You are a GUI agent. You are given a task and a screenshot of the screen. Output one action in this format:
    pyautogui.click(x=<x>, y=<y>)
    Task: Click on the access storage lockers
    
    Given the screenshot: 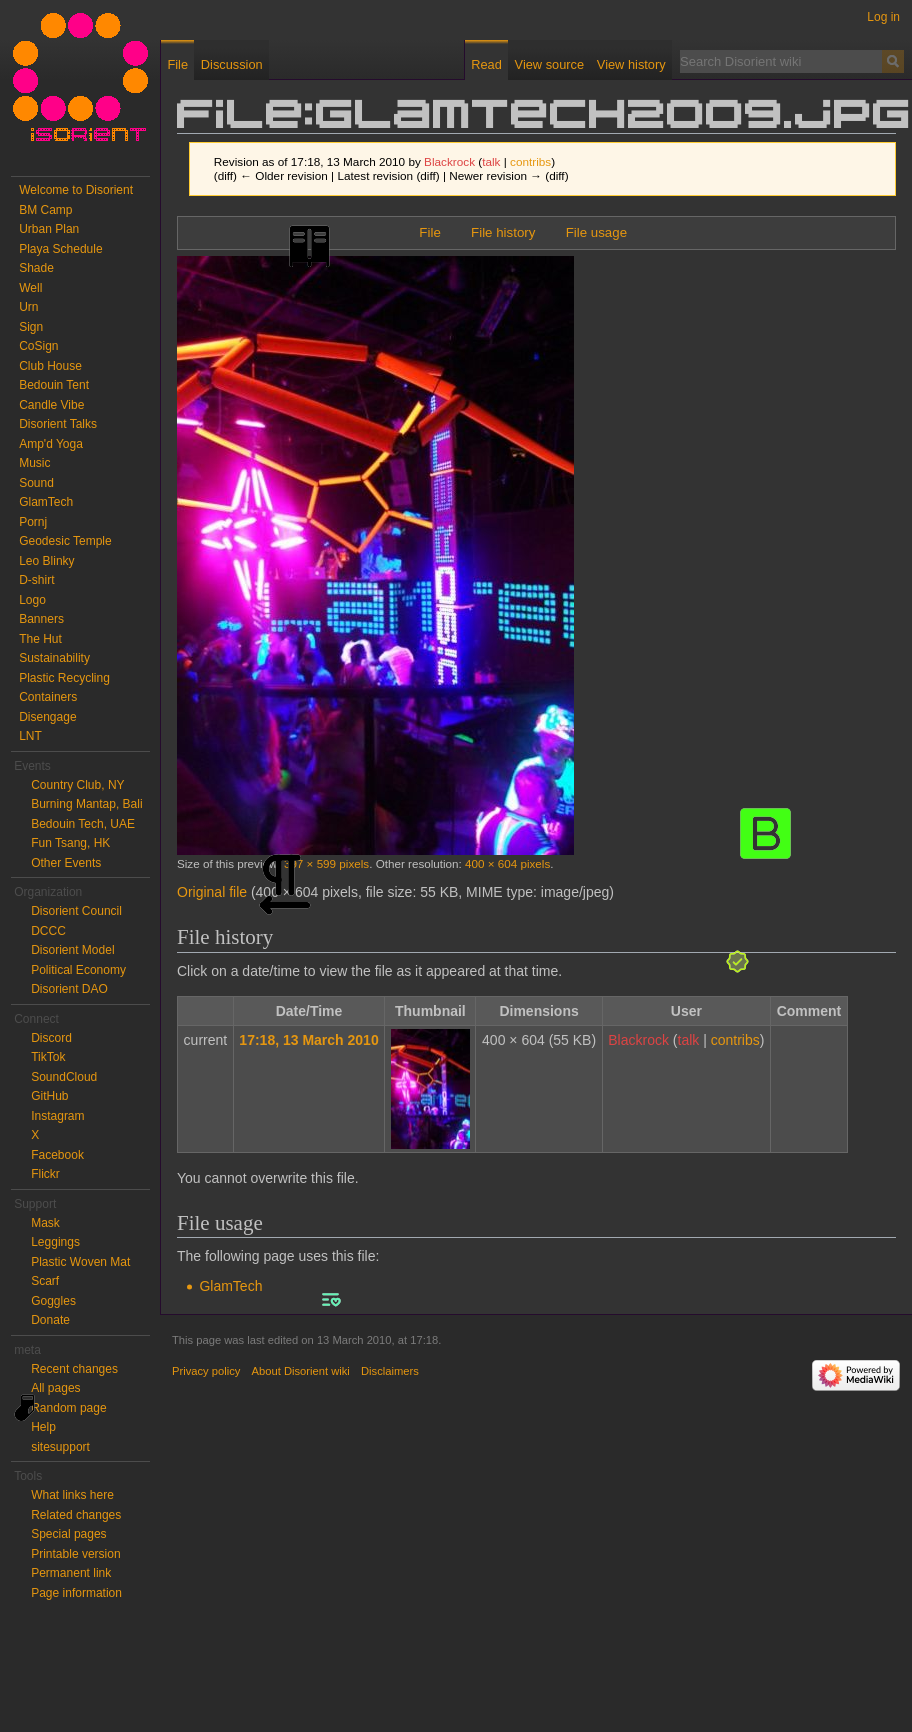 What is the action you would take?
    pyautogui.click(x=309, y=245)
    